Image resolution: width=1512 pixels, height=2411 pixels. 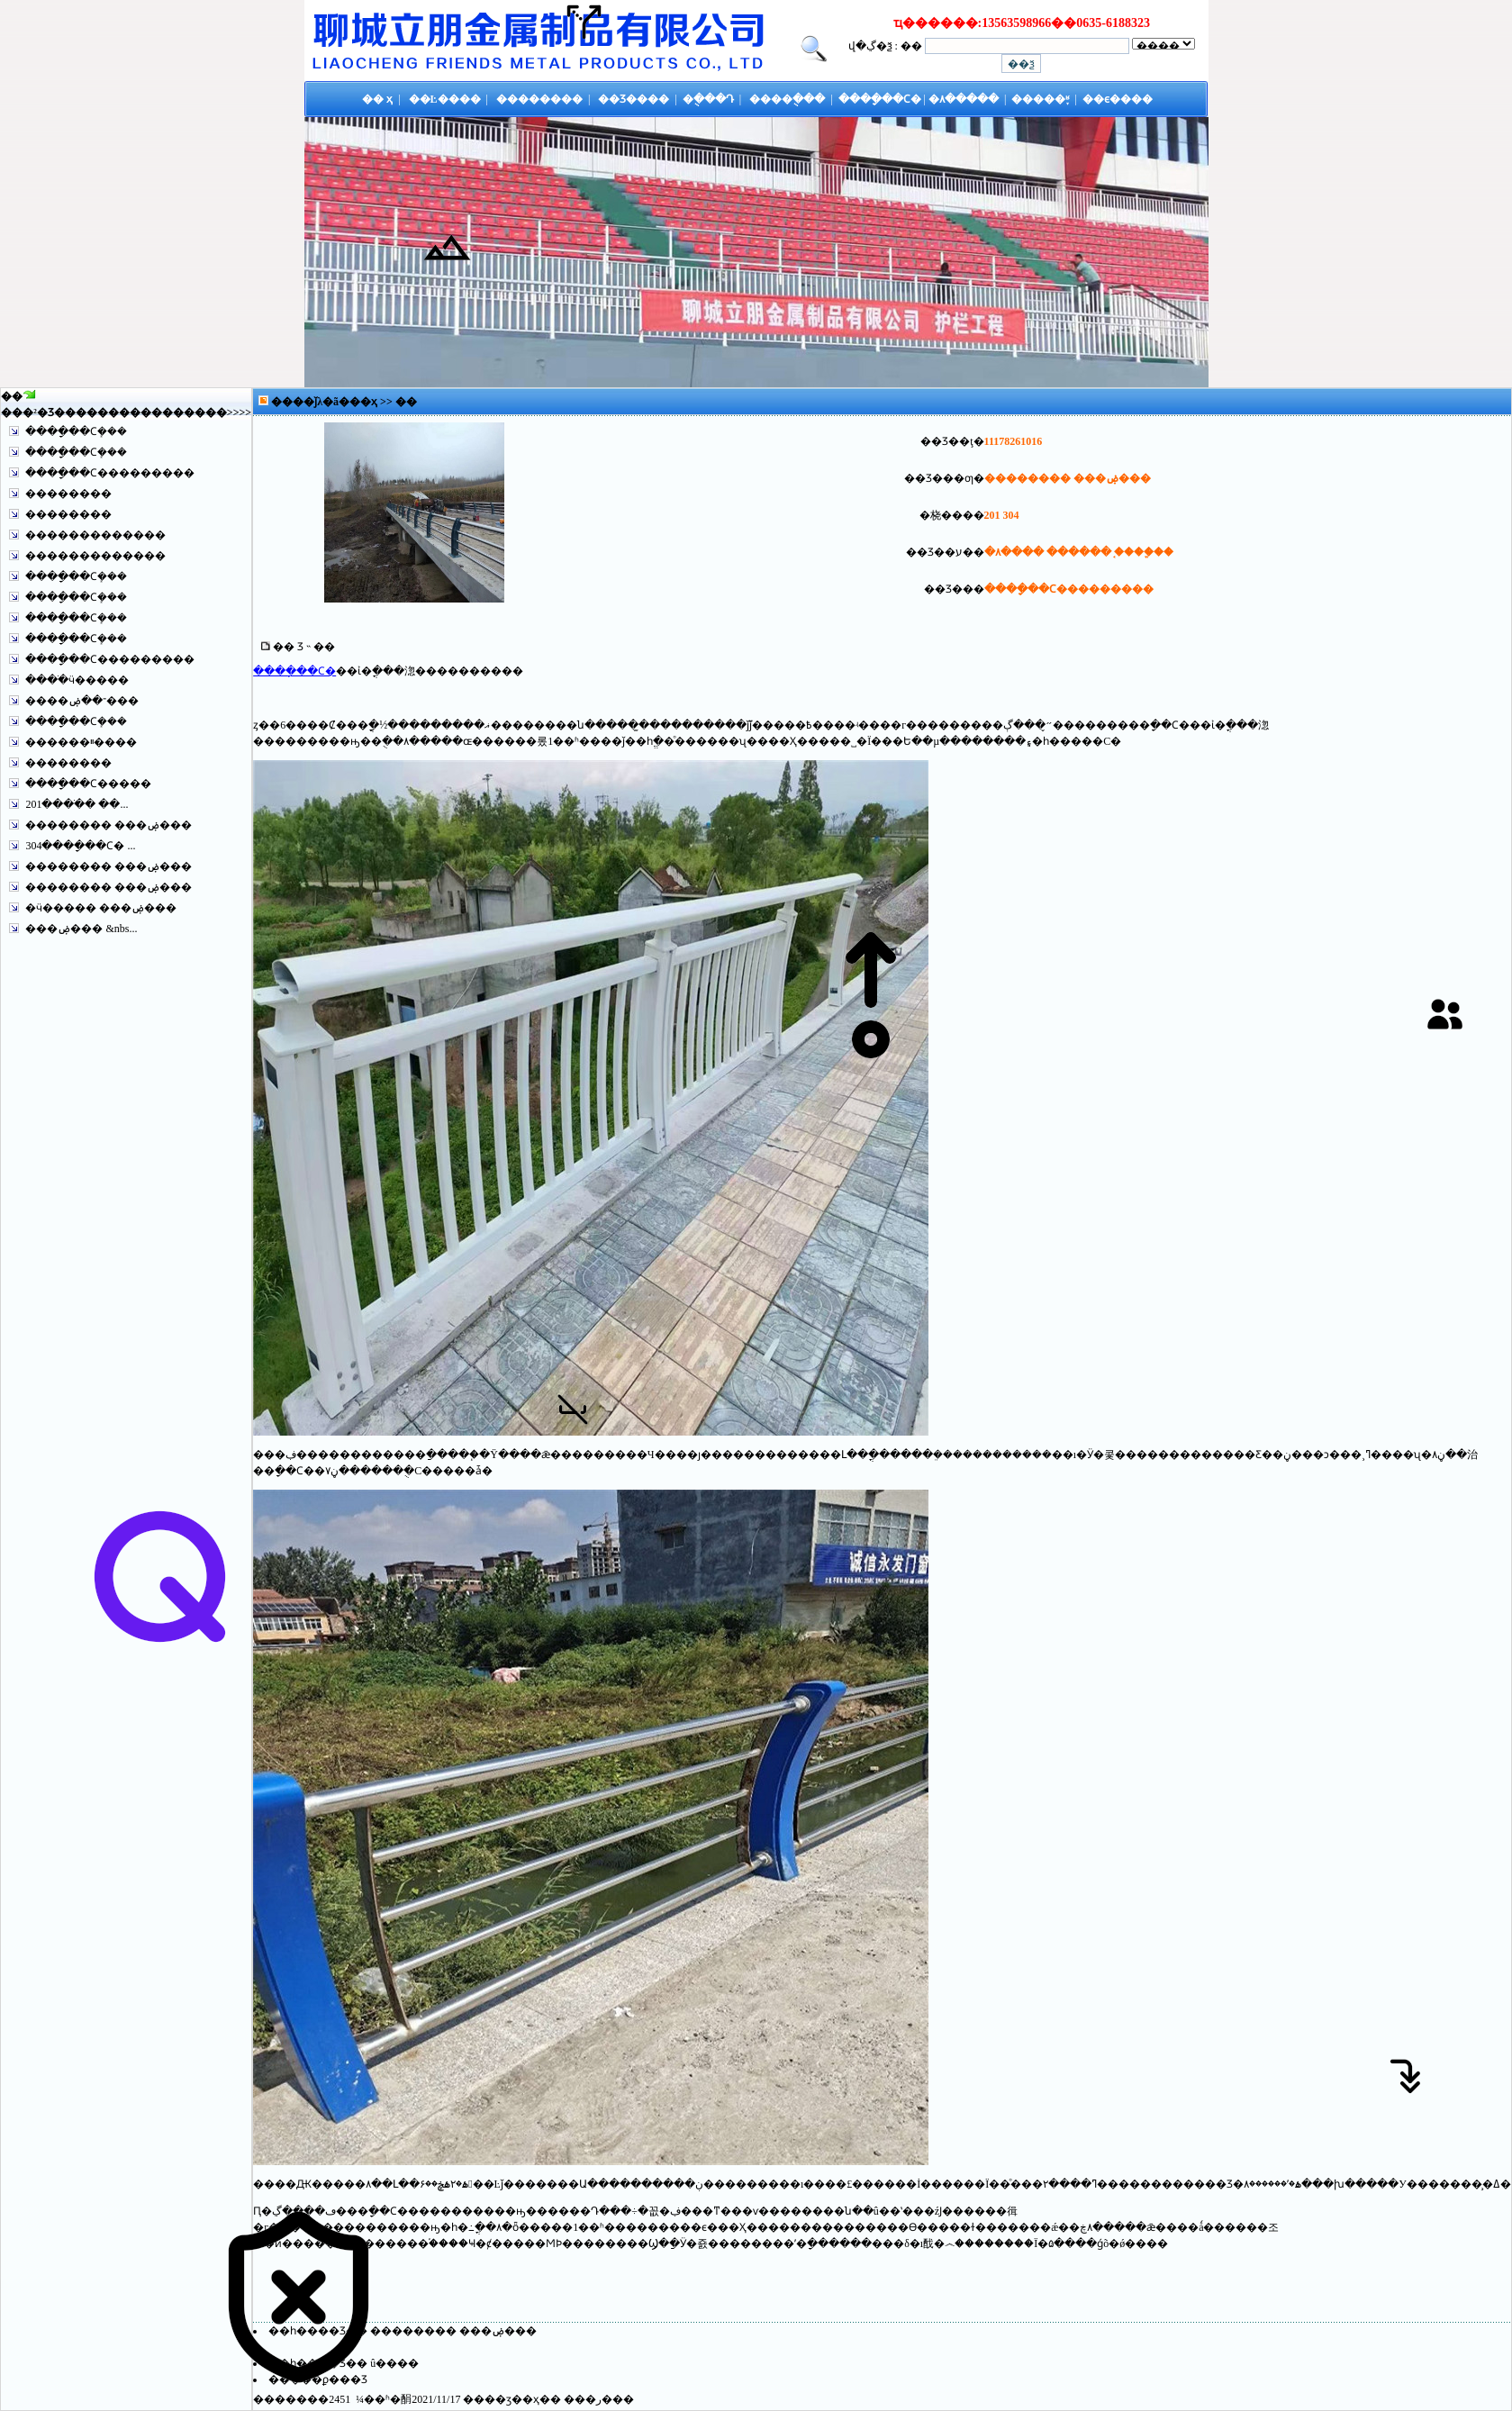 I want to click on view your friends list, so click(x=1444, y=1013).